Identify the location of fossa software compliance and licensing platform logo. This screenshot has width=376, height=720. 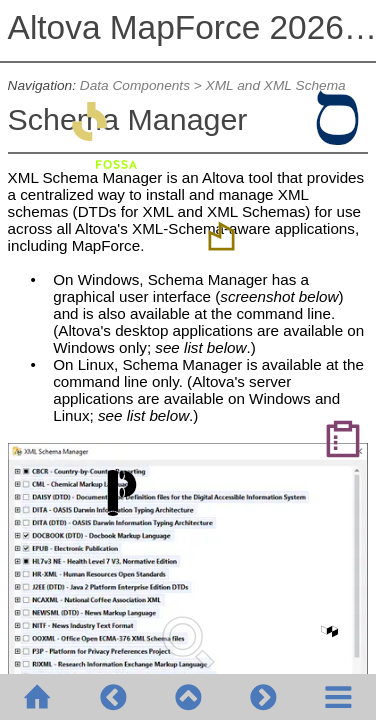
(116, 164).